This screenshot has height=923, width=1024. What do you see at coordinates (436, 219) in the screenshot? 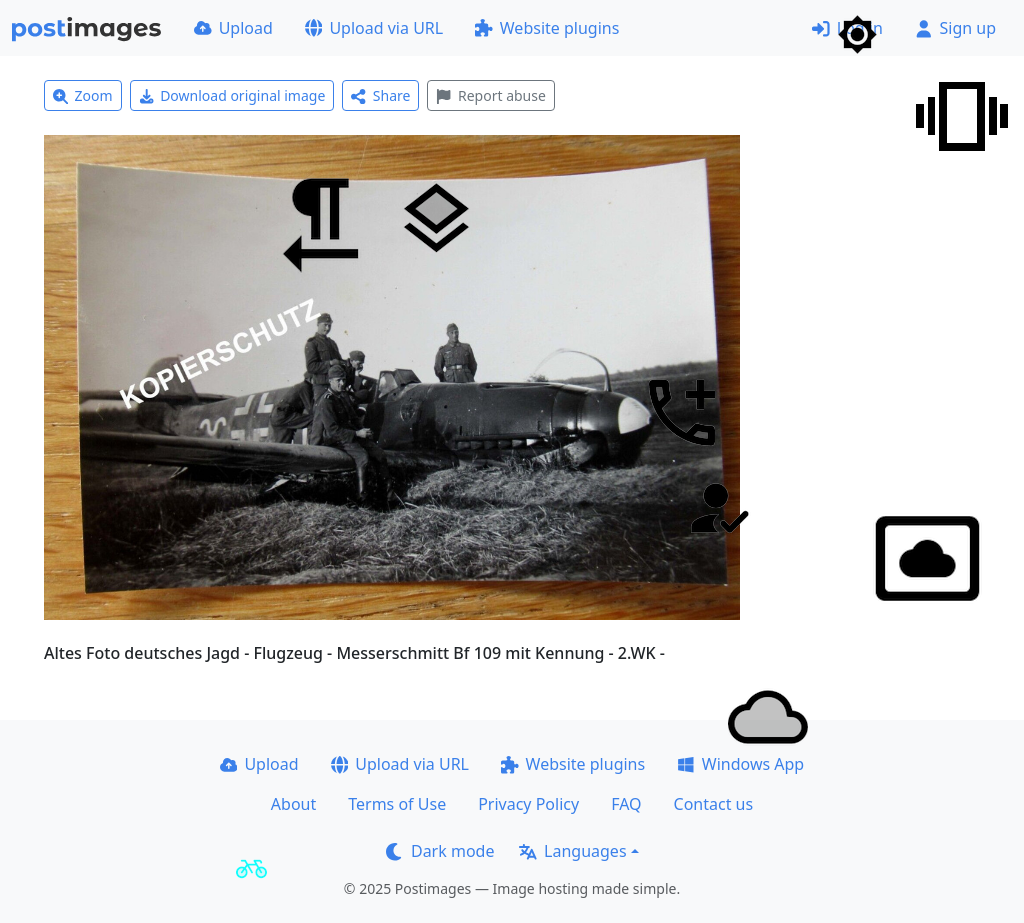
I see `toggle map layers or overlays` at bounding box center [436, 219].